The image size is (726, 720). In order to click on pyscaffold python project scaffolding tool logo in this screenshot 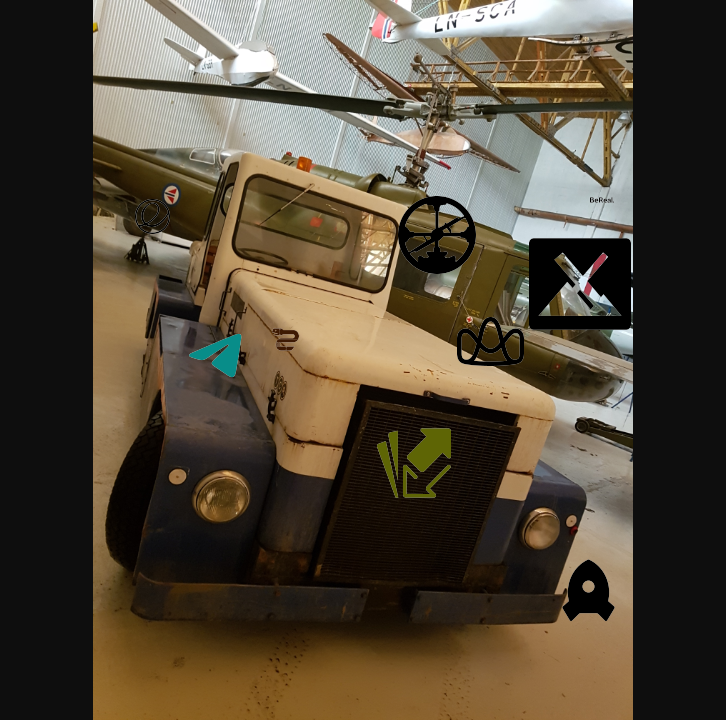, I will do `click(285, 339)`.